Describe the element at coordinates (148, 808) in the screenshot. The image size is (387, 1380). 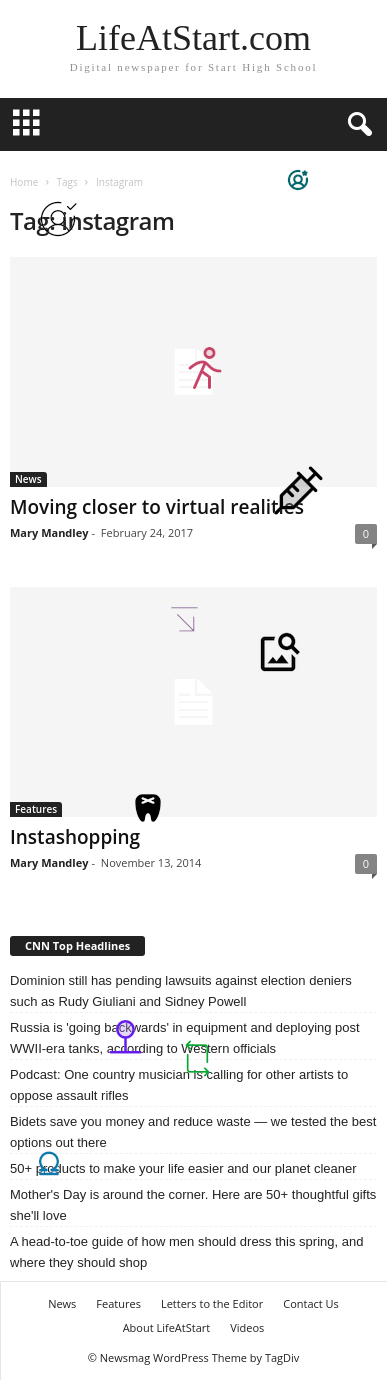
I see `access dental health information` at that location.